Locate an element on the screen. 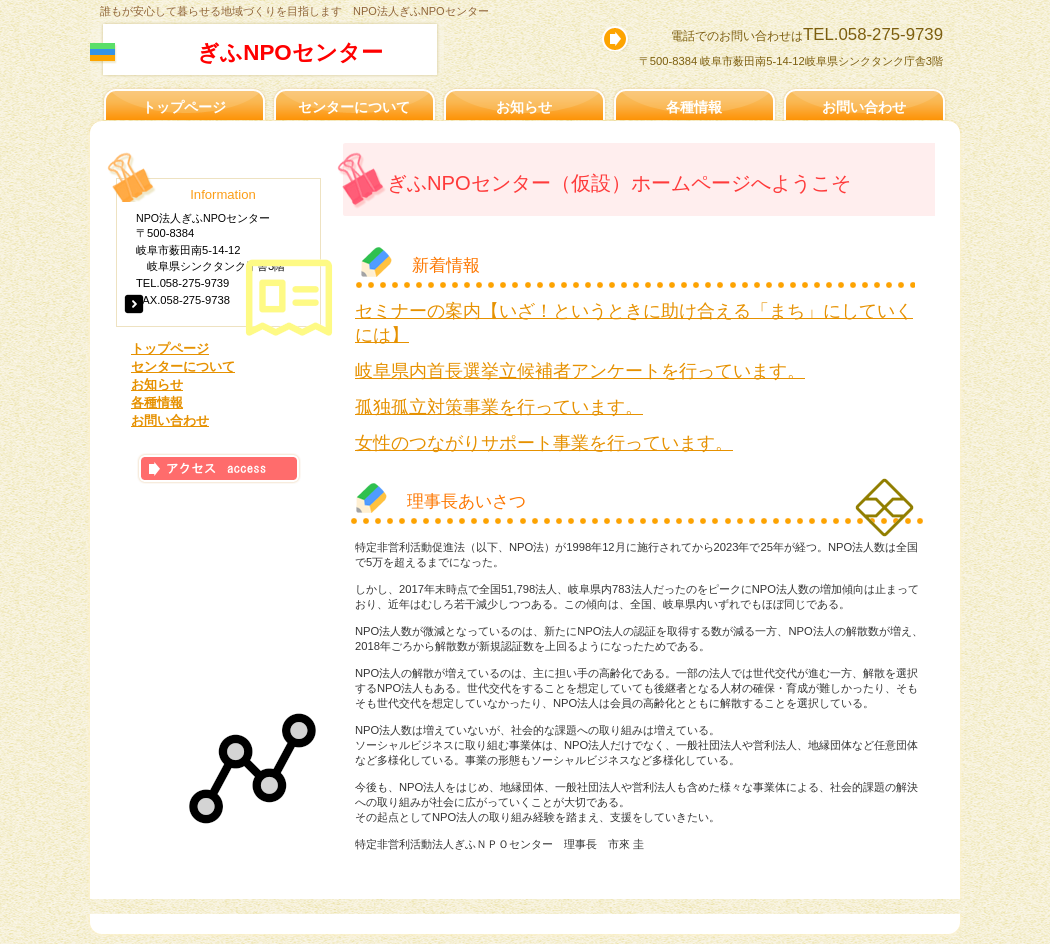 The height and width of the screenshot is (944, 1050). access pix instant payment services is located at coordinates (884, 507).